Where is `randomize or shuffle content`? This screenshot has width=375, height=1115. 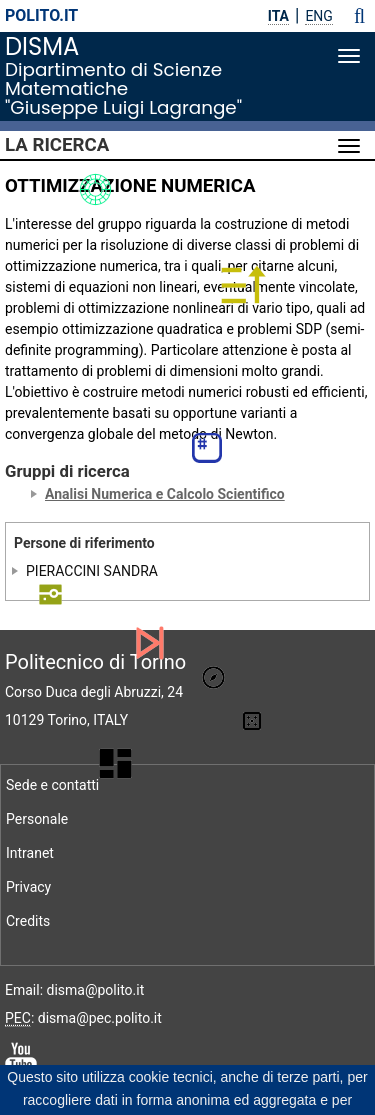 randomize or shuffle content is located at coordinates (252, 721).